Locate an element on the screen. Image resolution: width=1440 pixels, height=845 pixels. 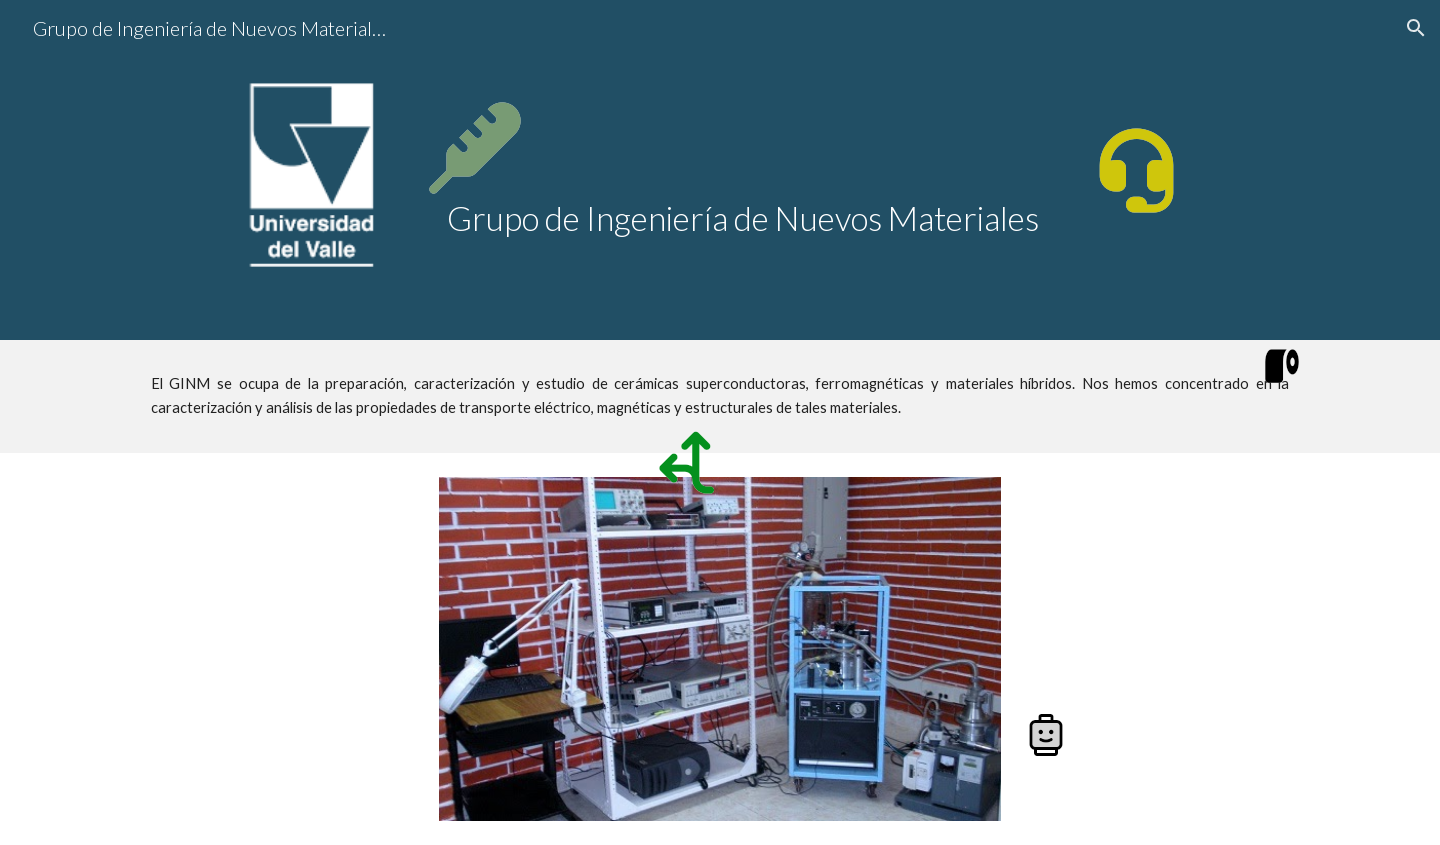
contact customer support is located at coordinates (1136, 170).